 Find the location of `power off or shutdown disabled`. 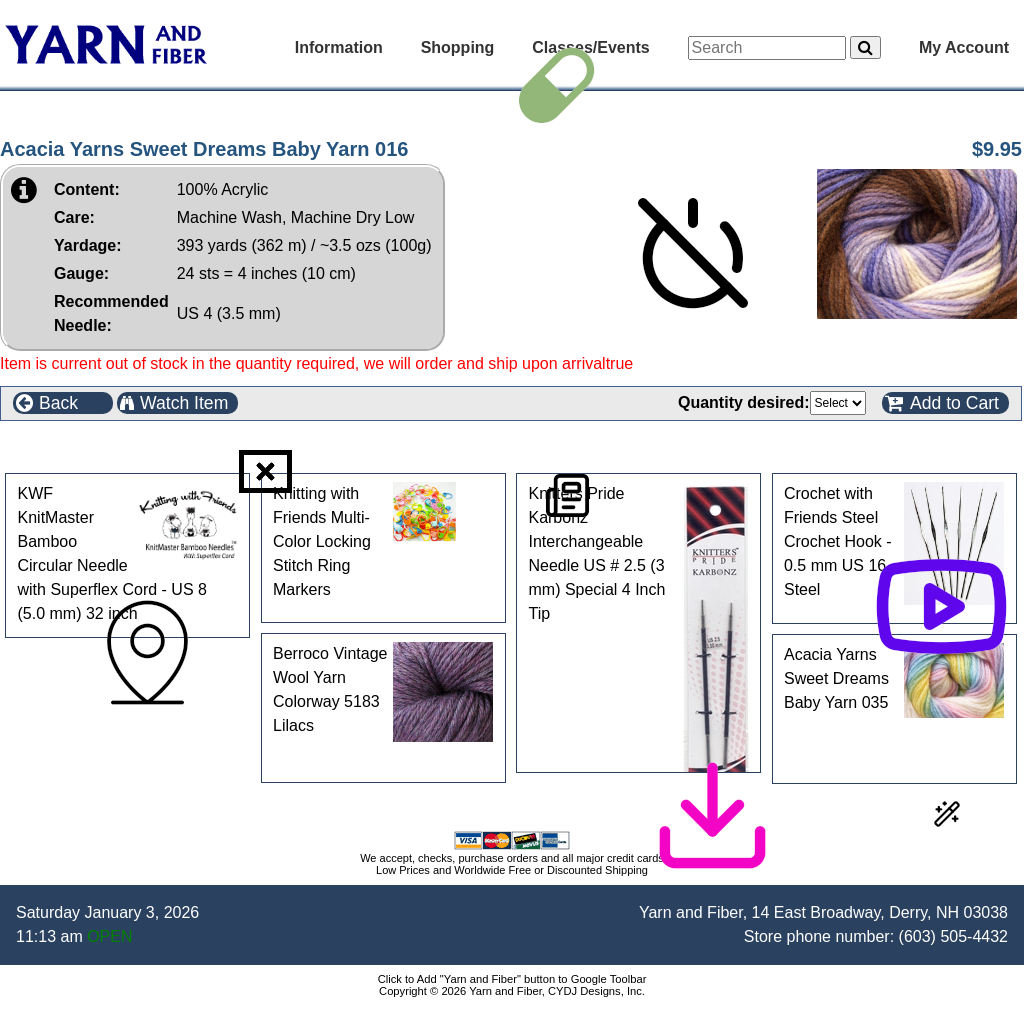

power off or shutdown disabled is located at coordinates (693, 253).